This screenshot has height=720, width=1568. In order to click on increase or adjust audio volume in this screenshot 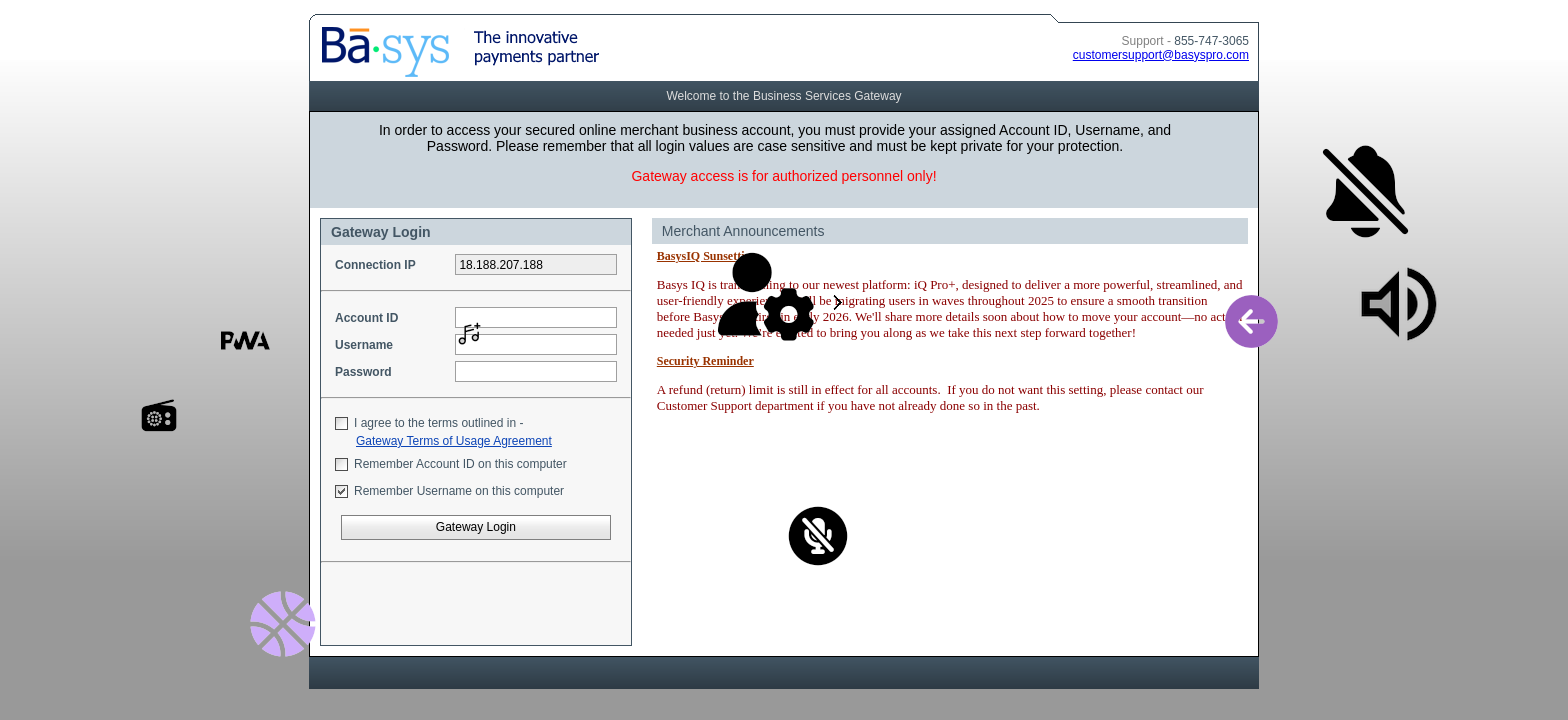, I will do `click(1399, 304)`.